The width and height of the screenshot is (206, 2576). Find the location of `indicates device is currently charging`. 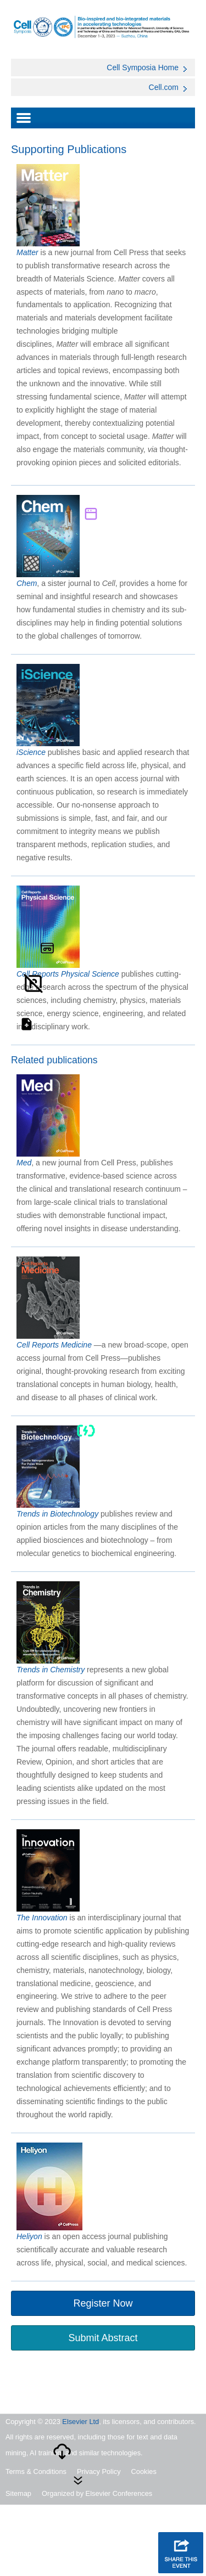

indicates device is currently charging is located at coordinates (86, 1430).